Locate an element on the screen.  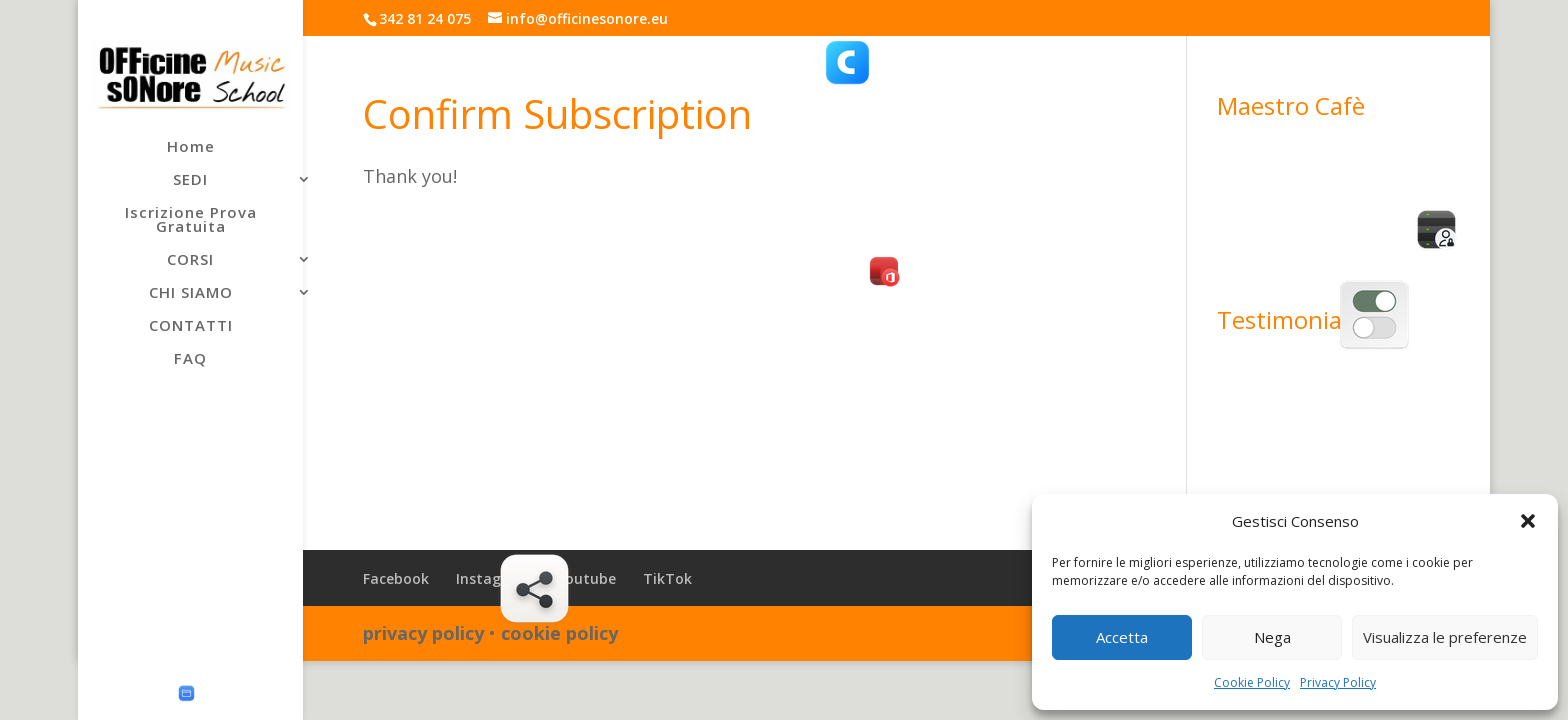
open file manager application is located at coordinates (186, 693).